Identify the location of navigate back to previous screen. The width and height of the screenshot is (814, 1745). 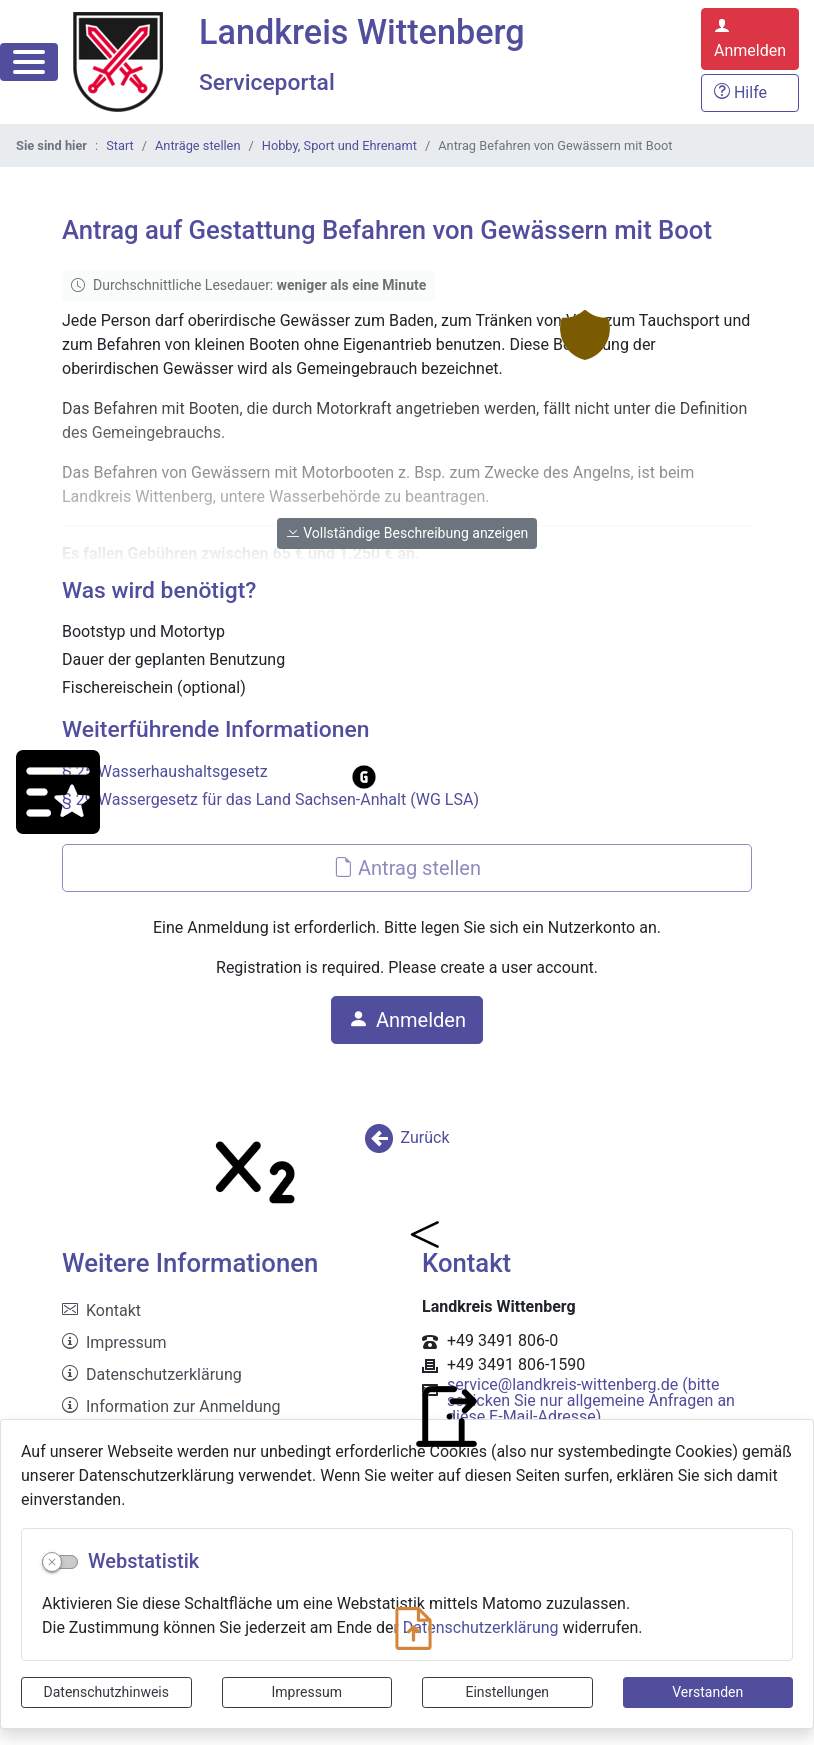
(425, 1234).